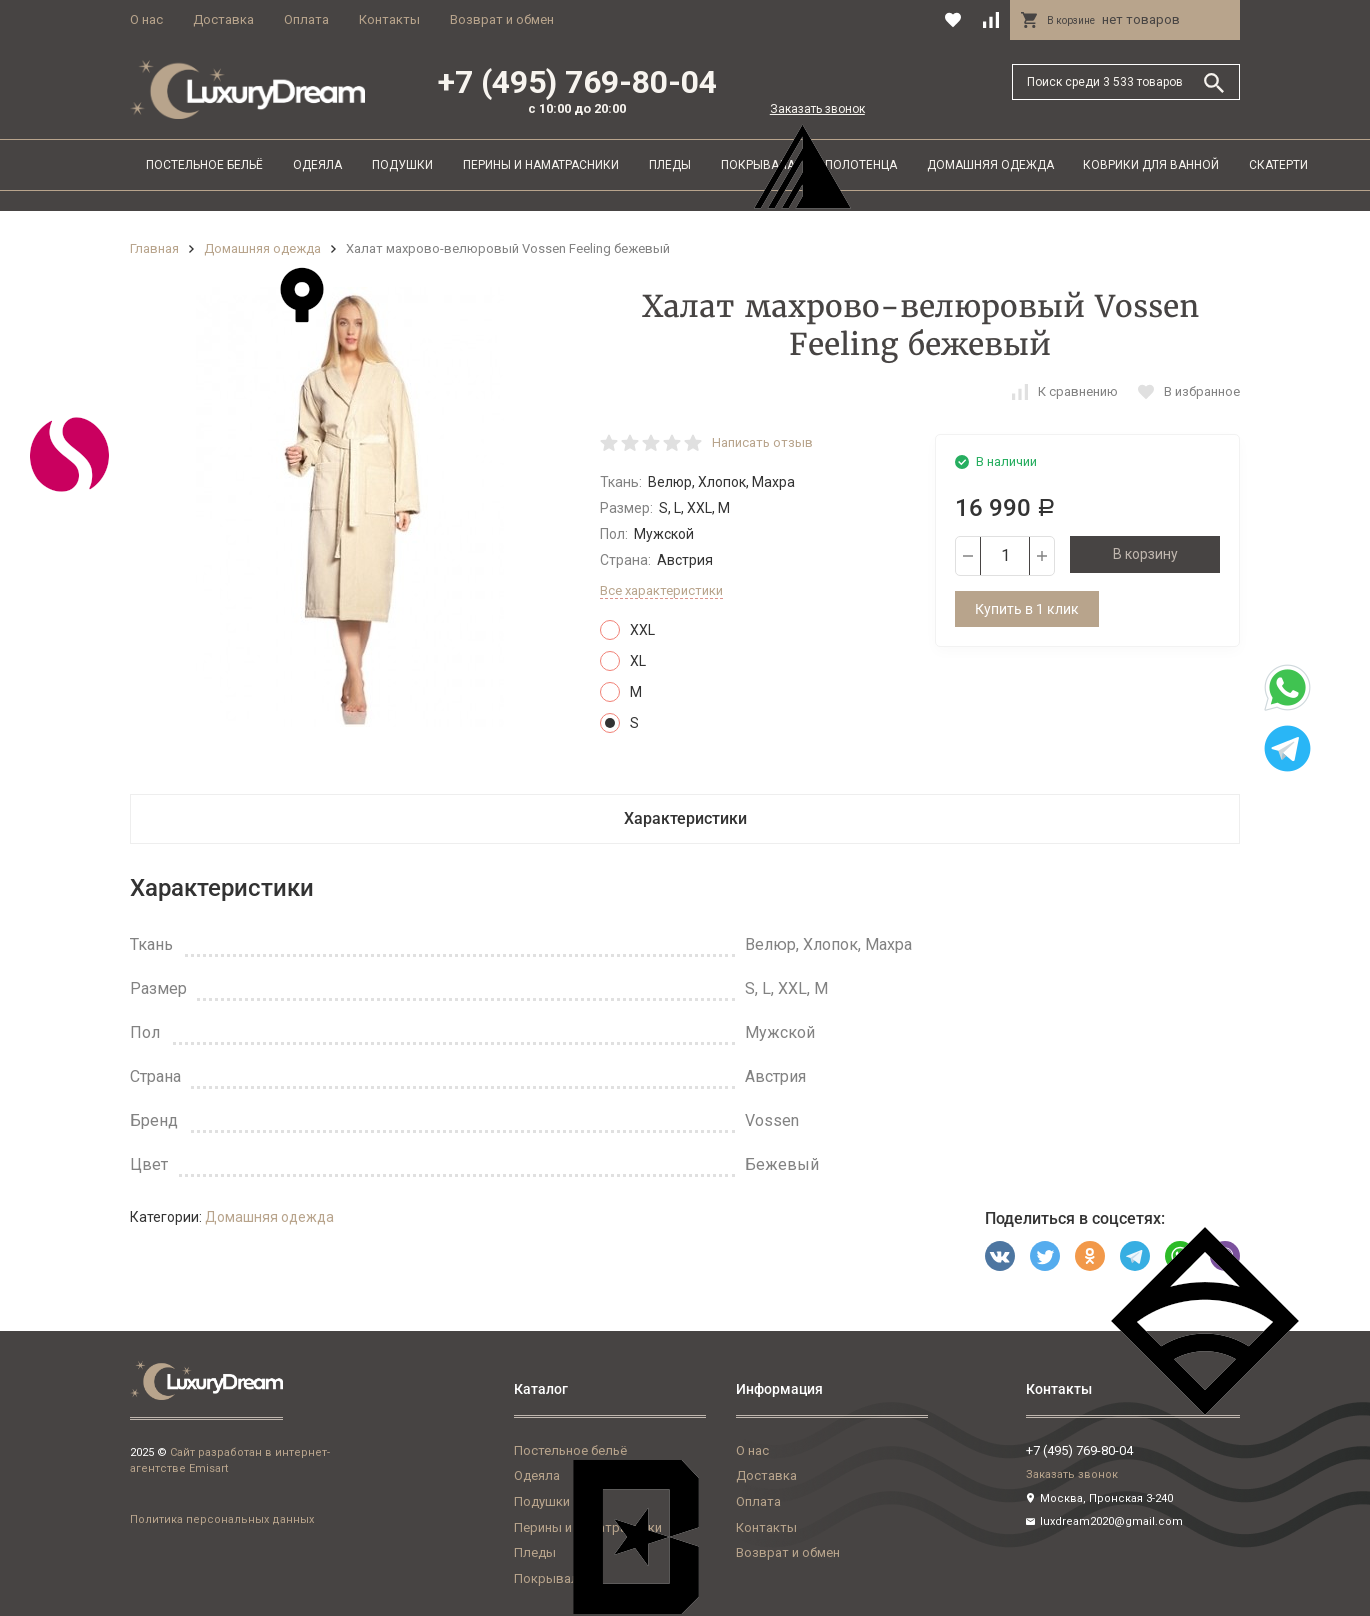 Image resolution: width=1370 pixels, height=1616 pixels. Describe the element at coordinates (1205, 1321) in the screenshot. I see `sensu monitoring platform logo` at that location.